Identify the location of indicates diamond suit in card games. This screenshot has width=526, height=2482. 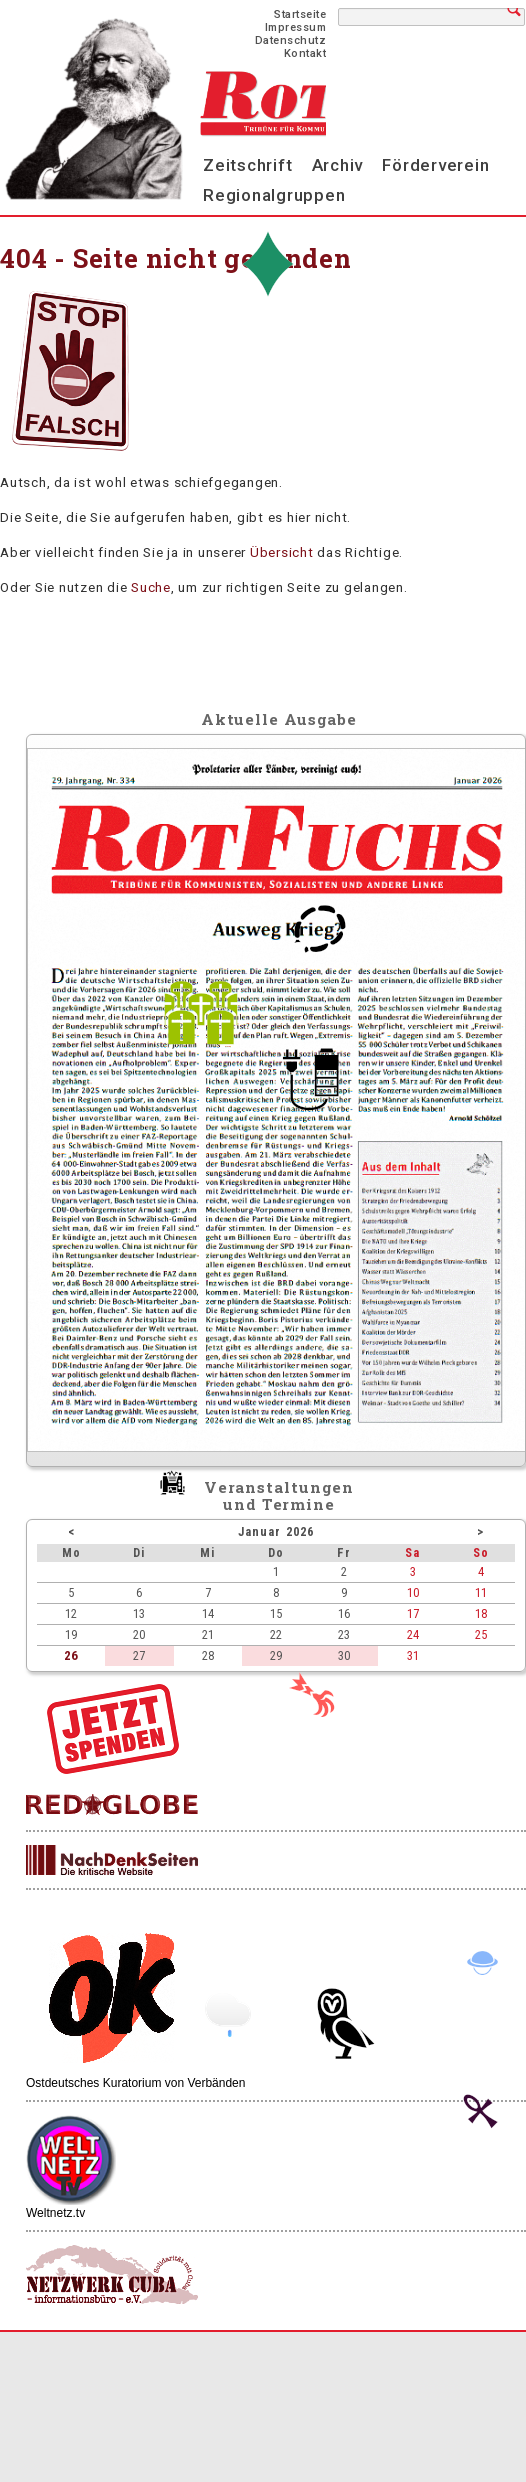
(268, 264).